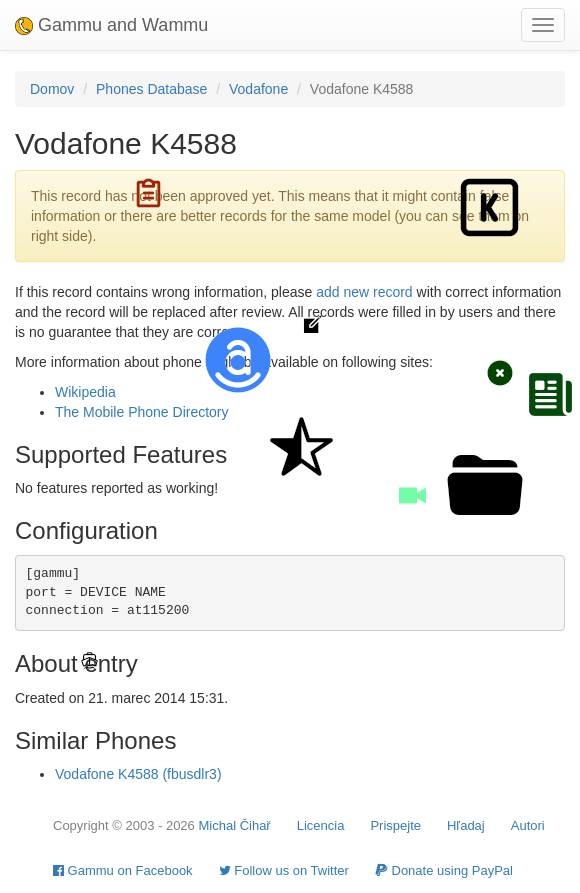 This screenshot has height=893, width=580. What do you see at coordinates (238, 360) in the screenshot?
I see `open the Amazon app or website` at bounding box center [238, 360].